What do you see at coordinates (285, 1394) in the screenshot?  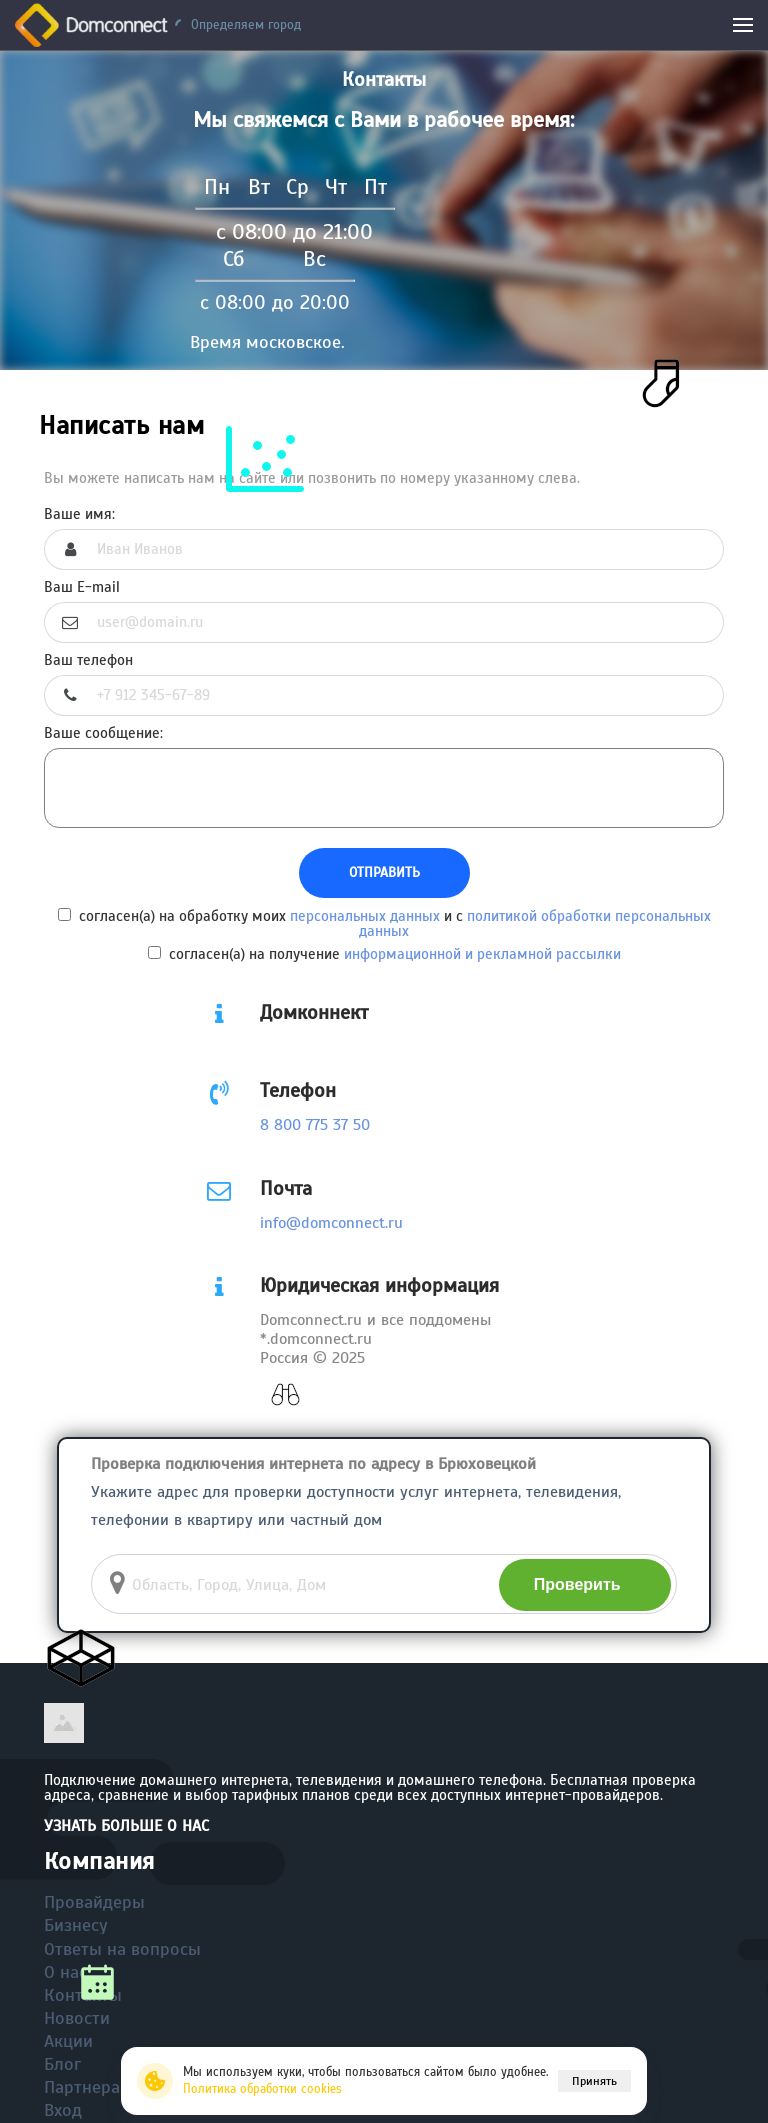 I see `search or explore content` at bounding box center [285, 1394].